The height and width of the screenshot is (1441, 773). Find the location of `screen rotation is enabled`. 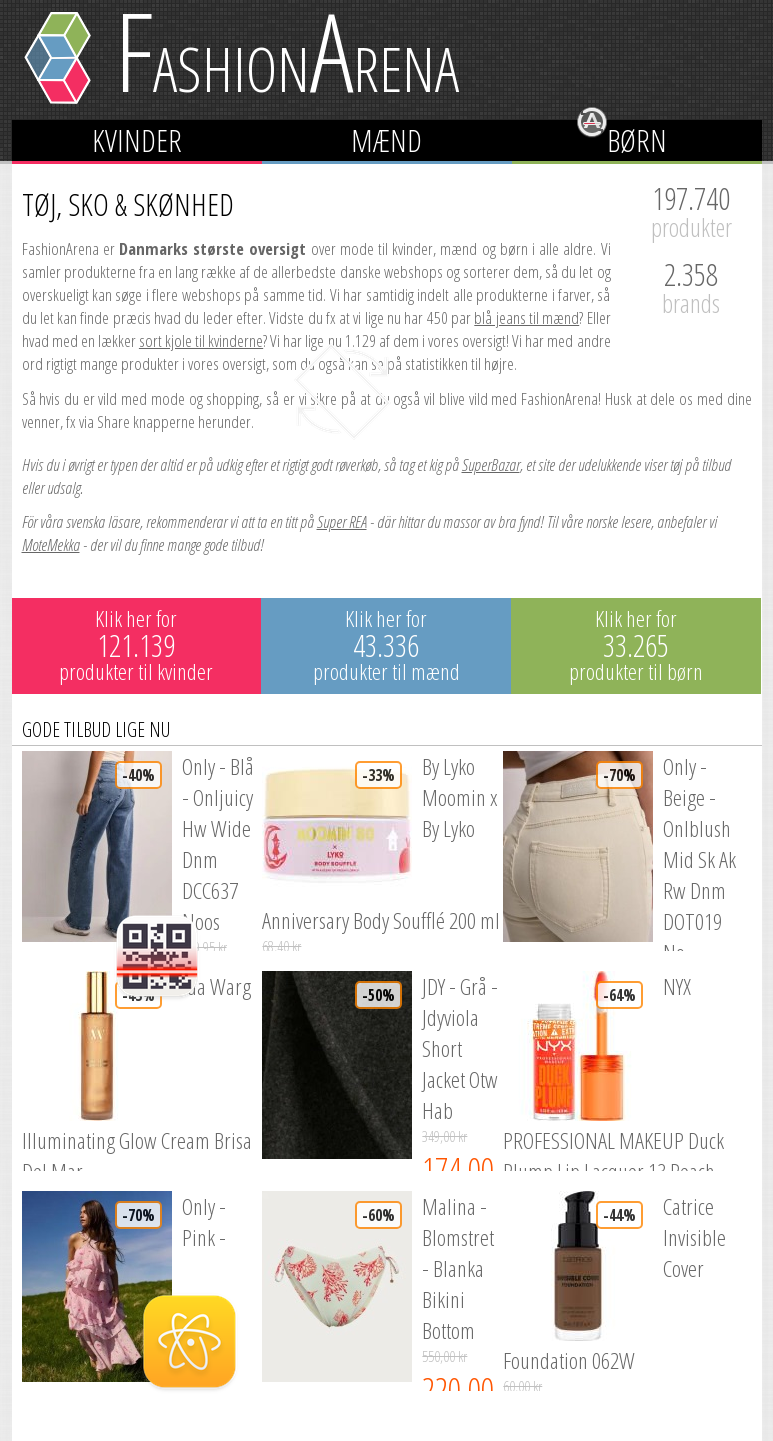

screen rotation is enabled is located at coordinates (342, 391).